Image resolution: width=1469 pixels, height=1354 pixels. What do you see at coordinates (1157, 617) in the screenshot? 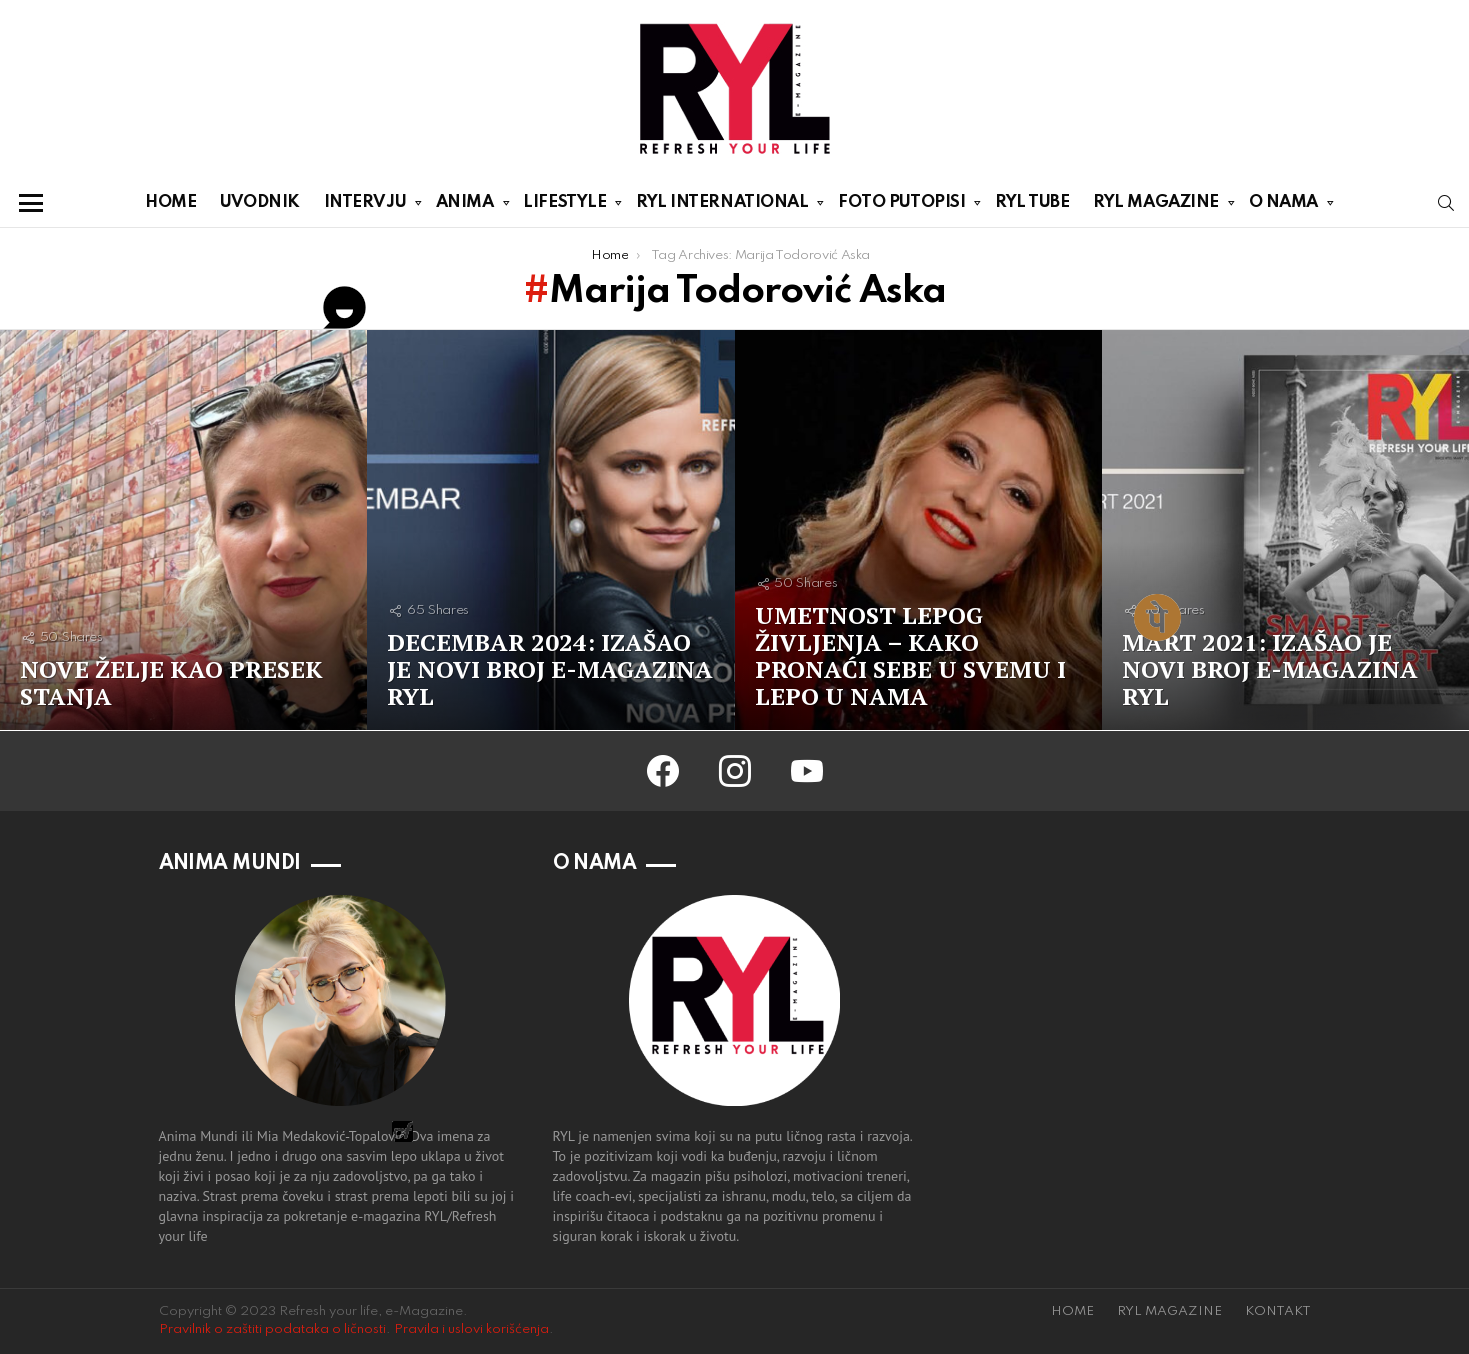
I see `open PhonePe payment app` at bounding box center [1157, 617].